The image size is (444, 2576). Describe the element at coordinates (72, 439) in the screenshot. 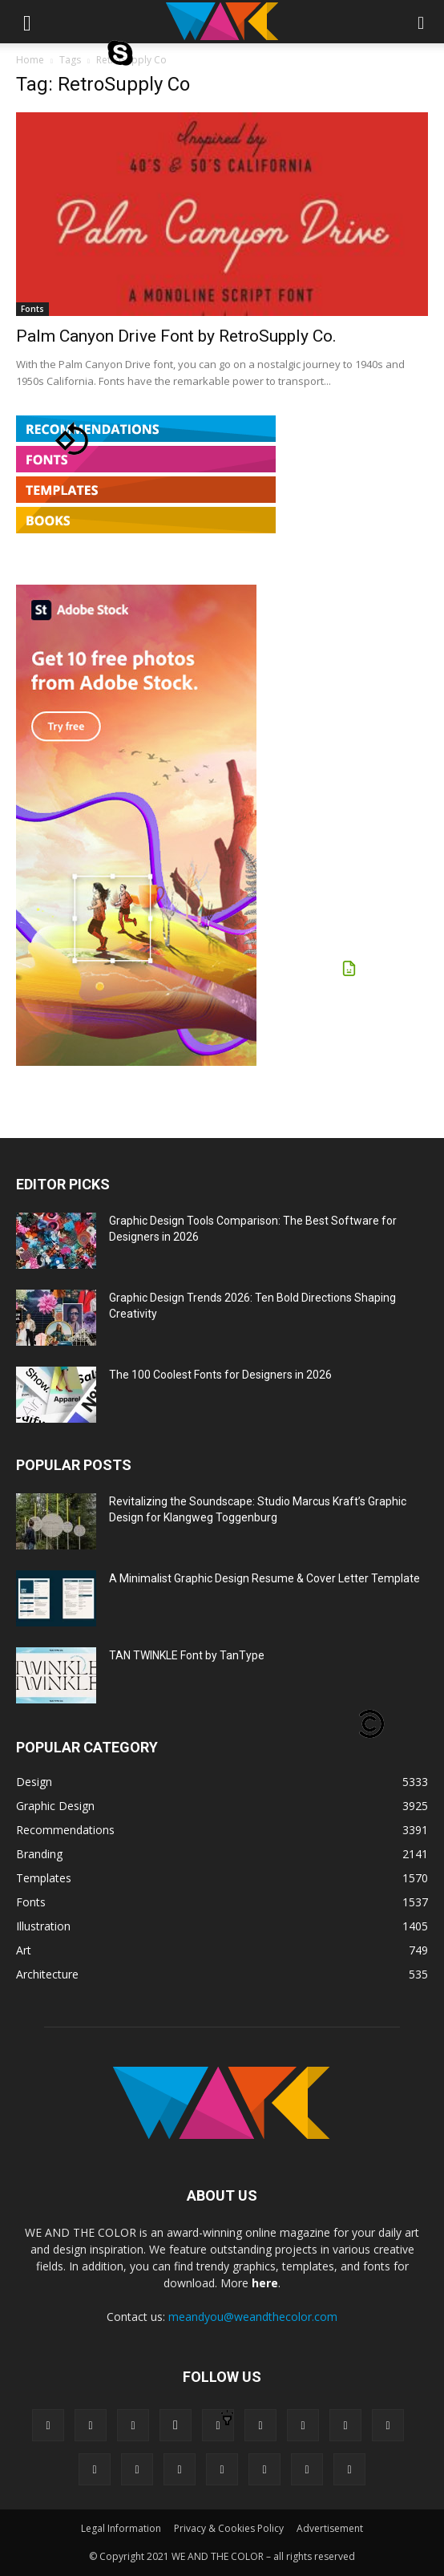

I see `rotate image 90 degrees counterclockwise` at that location.